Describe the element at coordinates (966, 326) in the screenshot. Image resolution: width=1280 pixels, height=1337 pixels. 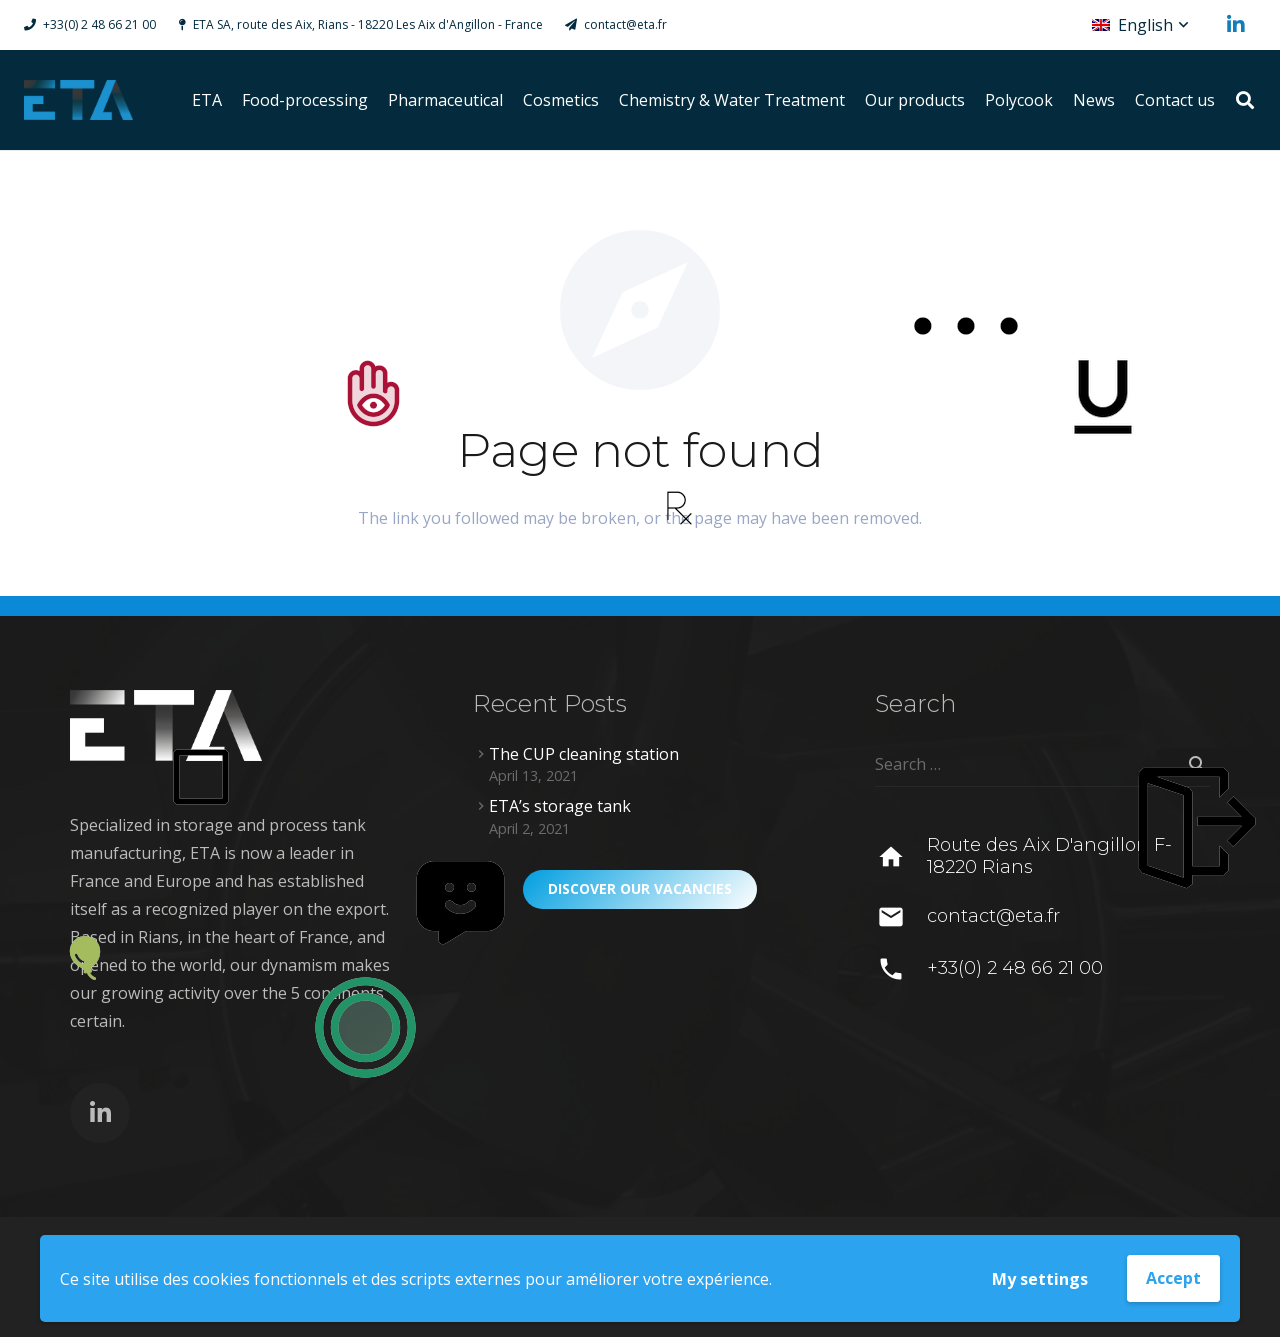
I see `access more options or actions` at that location.